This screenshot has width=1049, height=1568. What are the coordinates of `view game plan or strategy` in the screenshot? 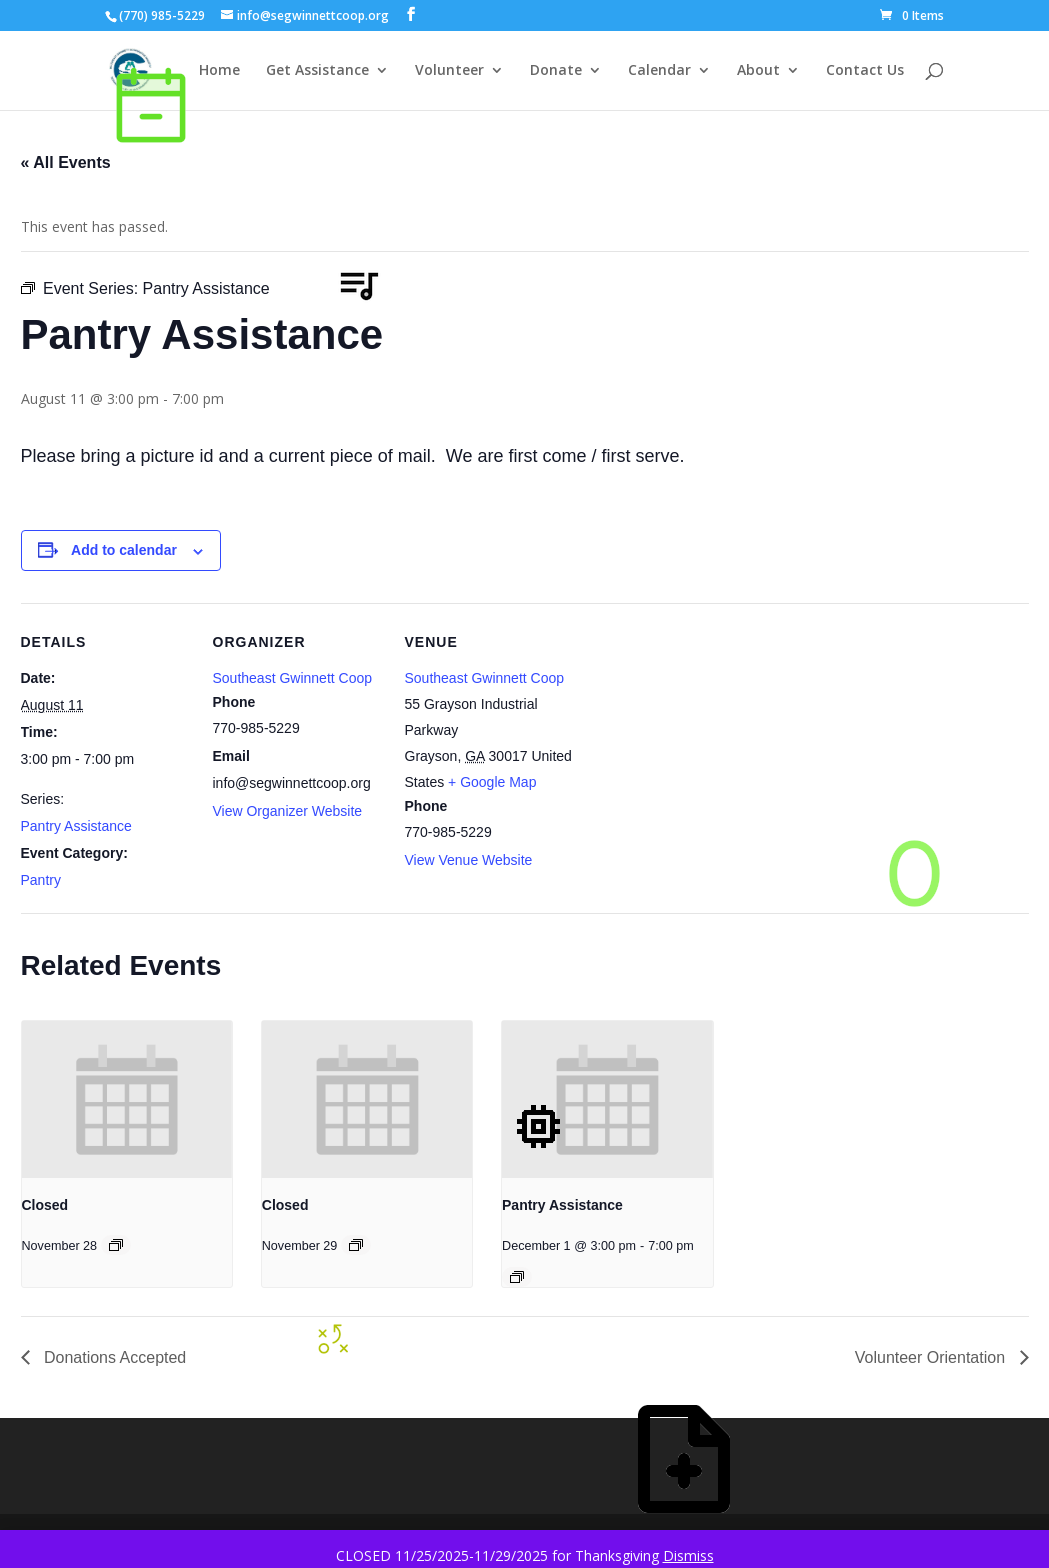 It's located at (332, 1339).